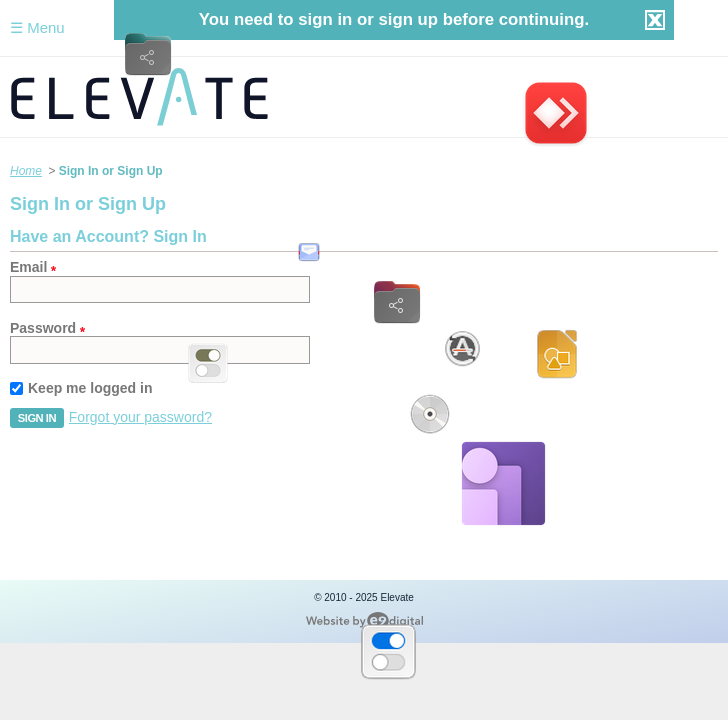 The width and height of the screenshot is (728, 720). Describe the element at coordinates (208, 363) in the screenshot. I see `open unity tweak tool to customize desktop settings` at that location.